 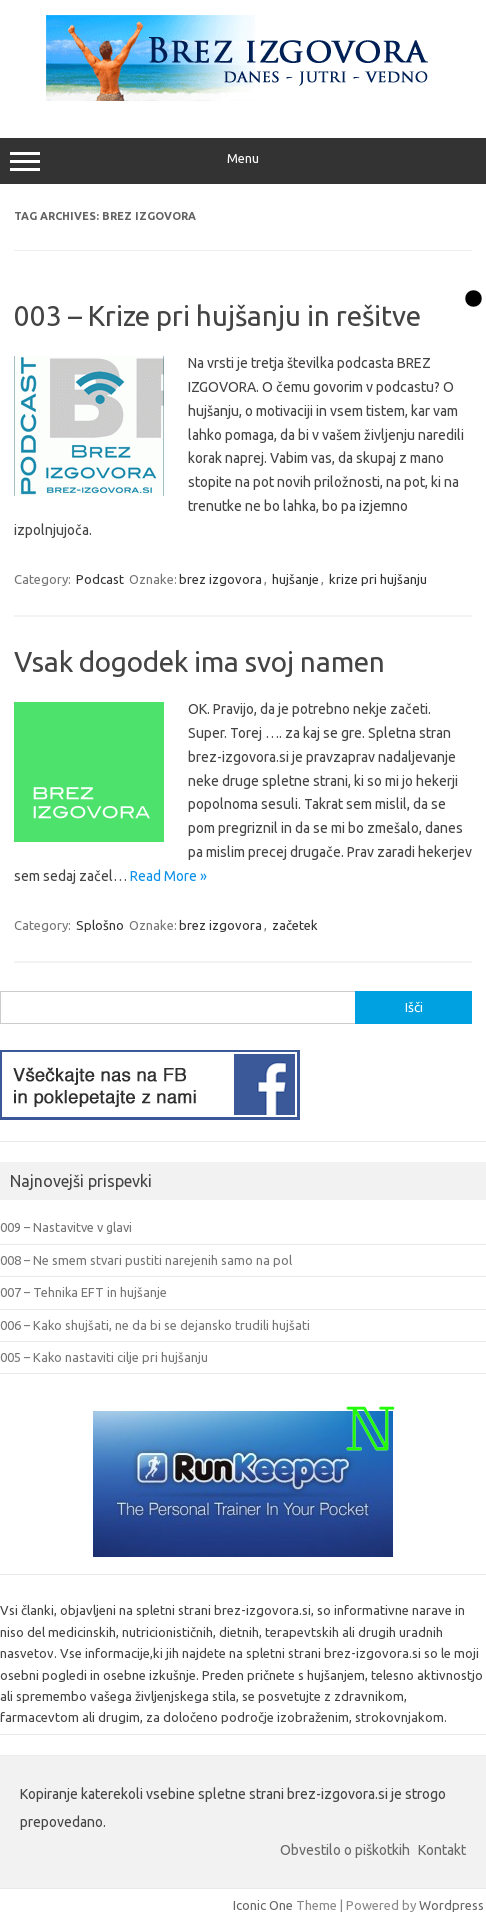 What do you see at coordinates (370, 1428) in the screenshot?
I see `open notion app` at bounding box center [370, 1428].